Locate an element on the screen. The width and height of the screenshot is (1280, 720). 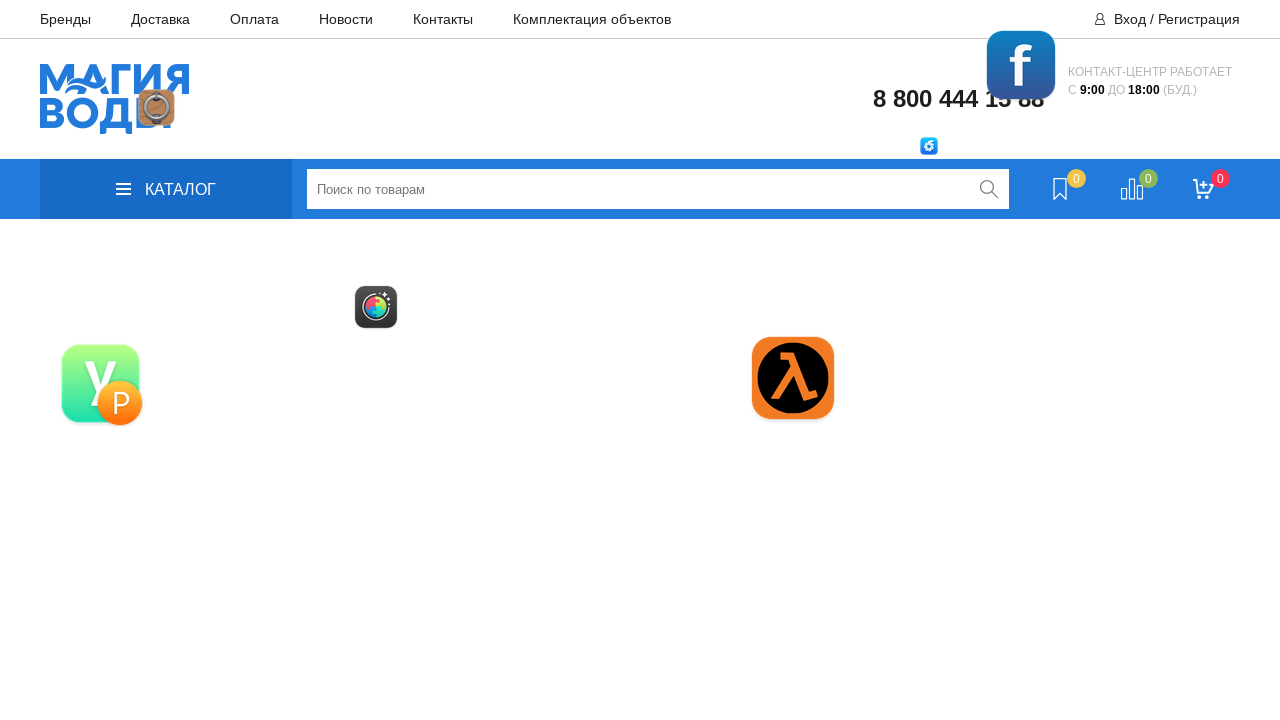
open shutter screenshot tool is located at coordinates (929, 146).